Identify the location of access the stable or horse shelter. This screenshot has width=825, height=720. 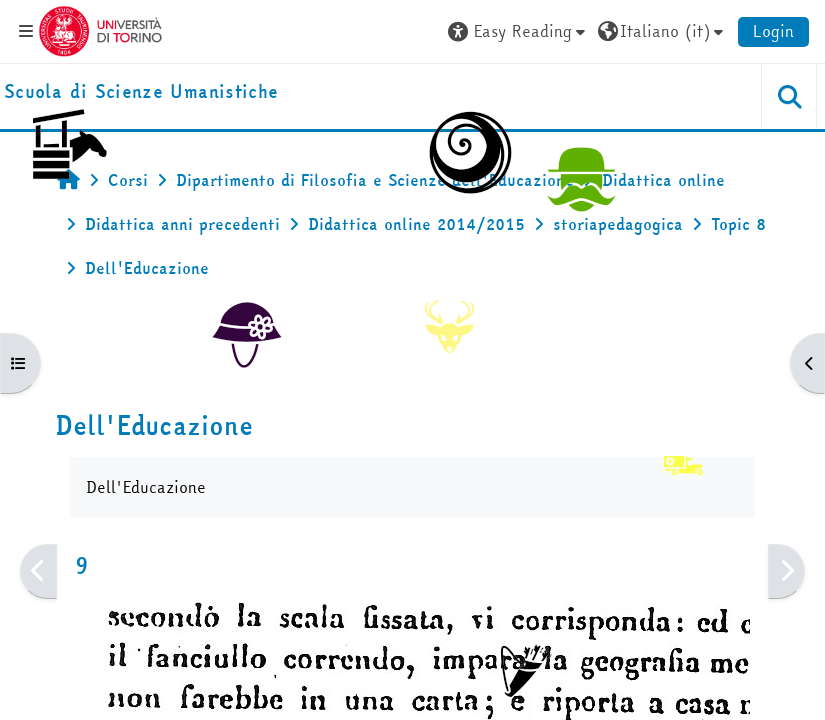
(71, 141).